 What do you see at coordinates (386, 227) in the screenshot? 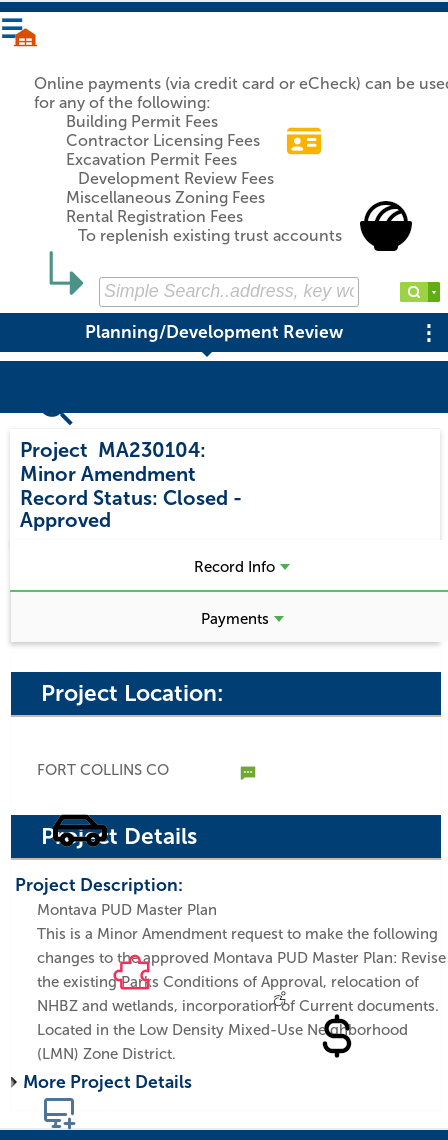
I see `view food or meal options` at bounding box center [386, 227].